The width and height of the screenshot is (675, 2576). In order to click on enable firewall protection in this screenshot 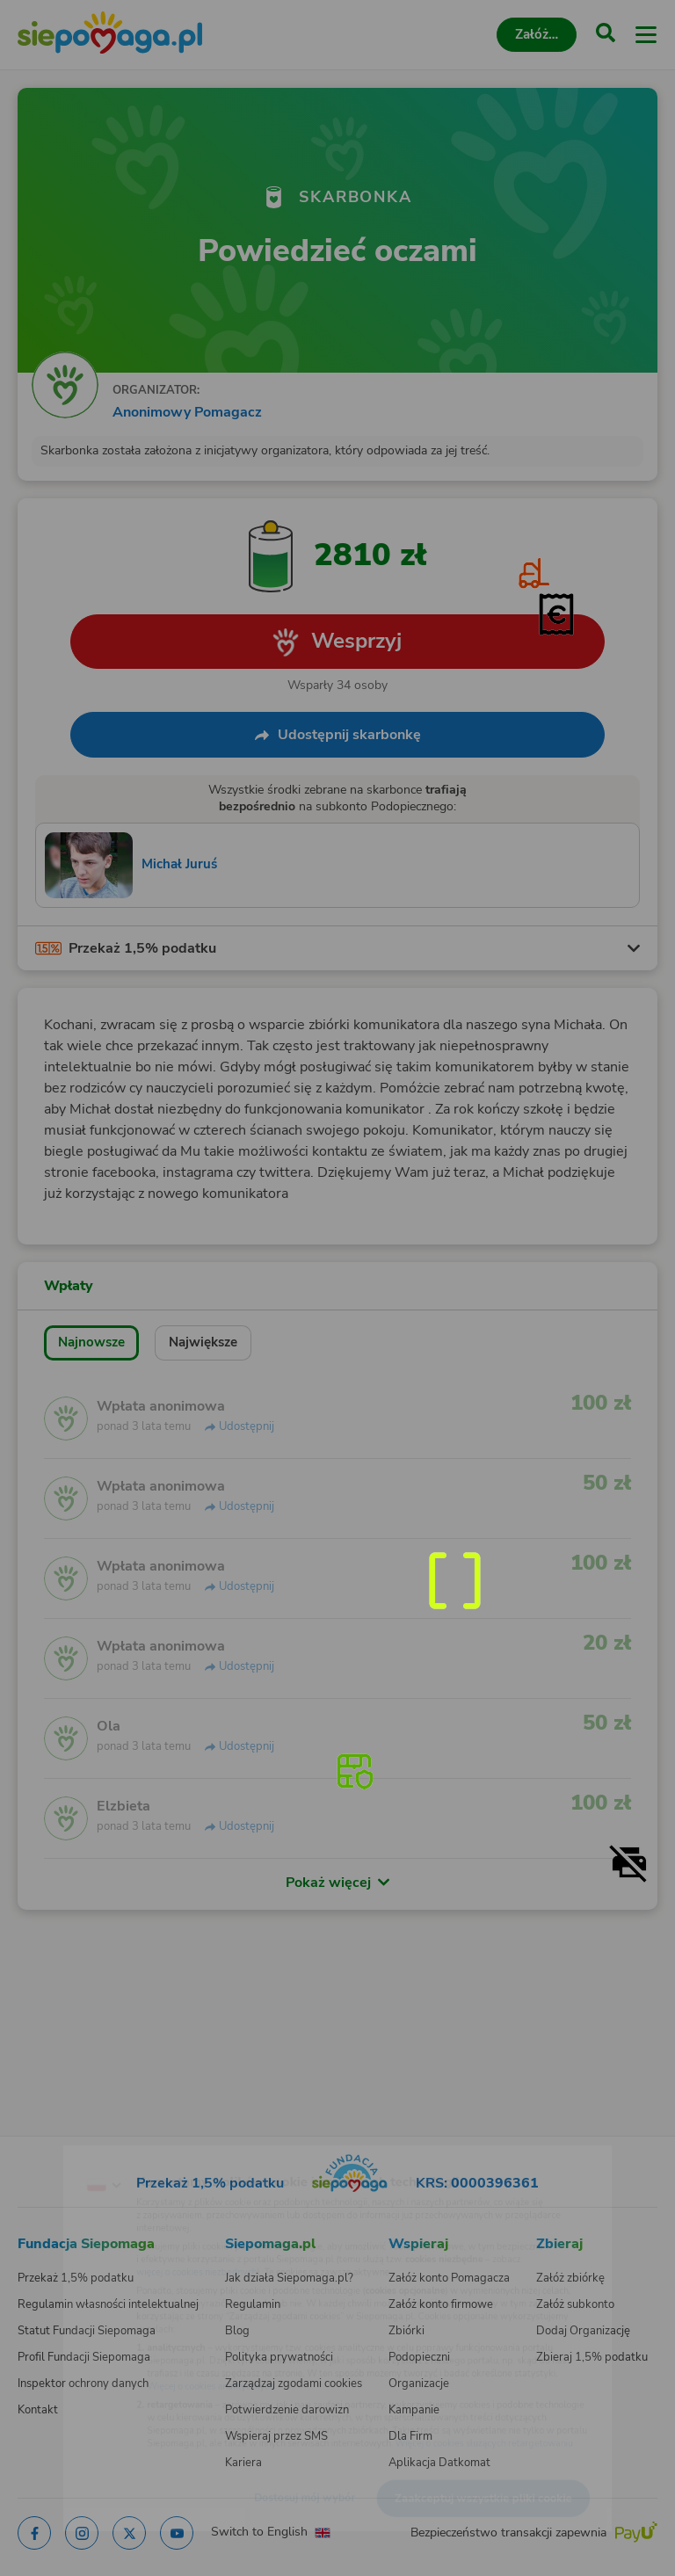, I will do `click(354, 1771)`.